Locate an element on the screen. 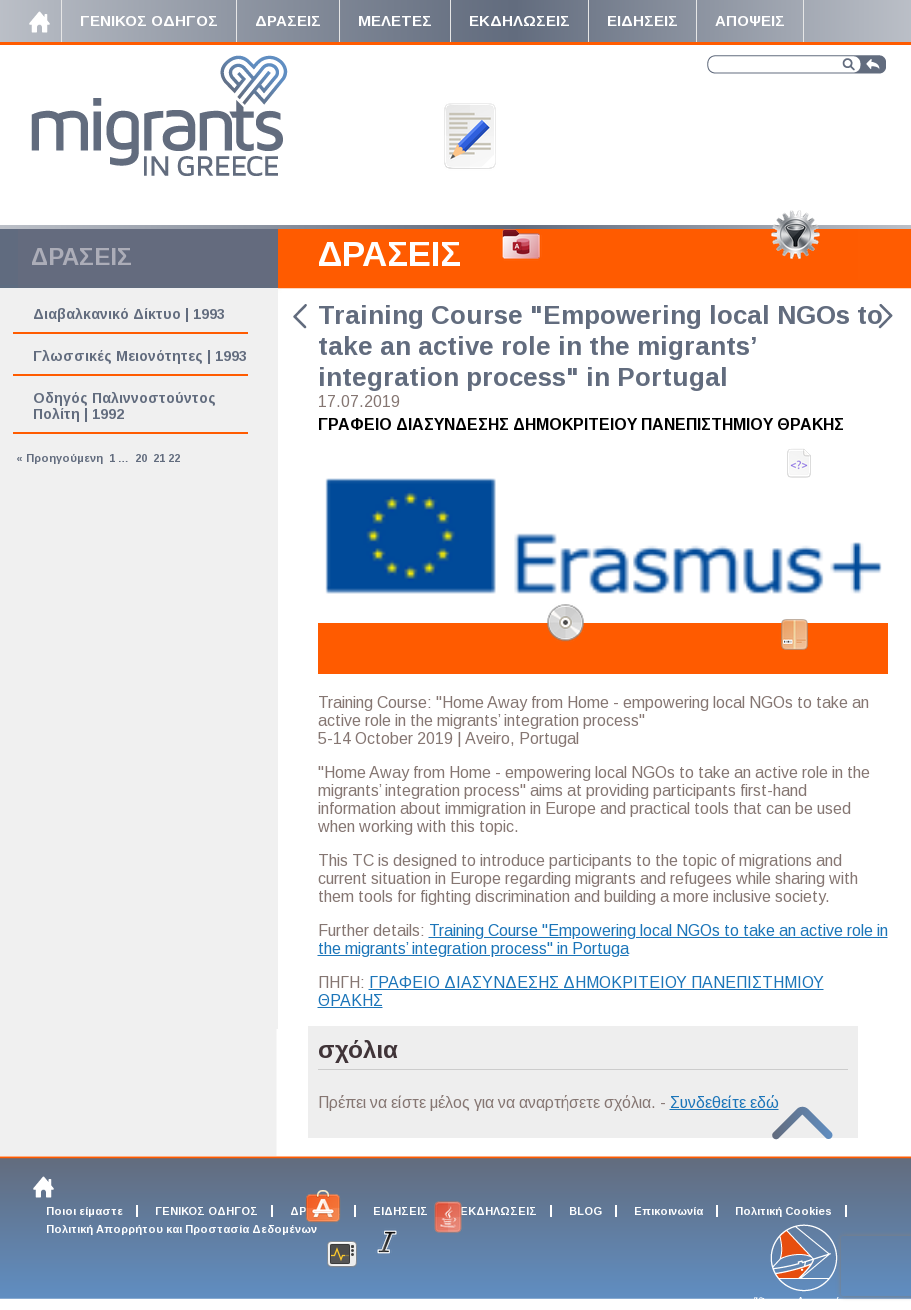  open folder containing Microsoft Access database files is located at coordinates (521, 245).